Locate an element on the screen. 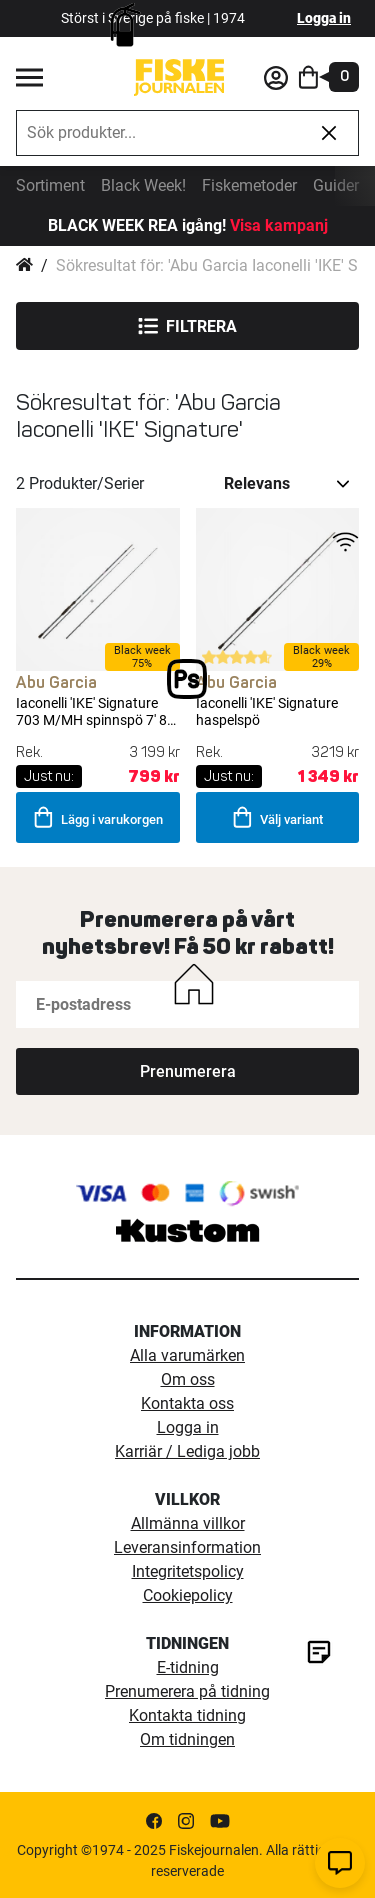  indicates strong wifi connection is located at coordinates (345, 541).